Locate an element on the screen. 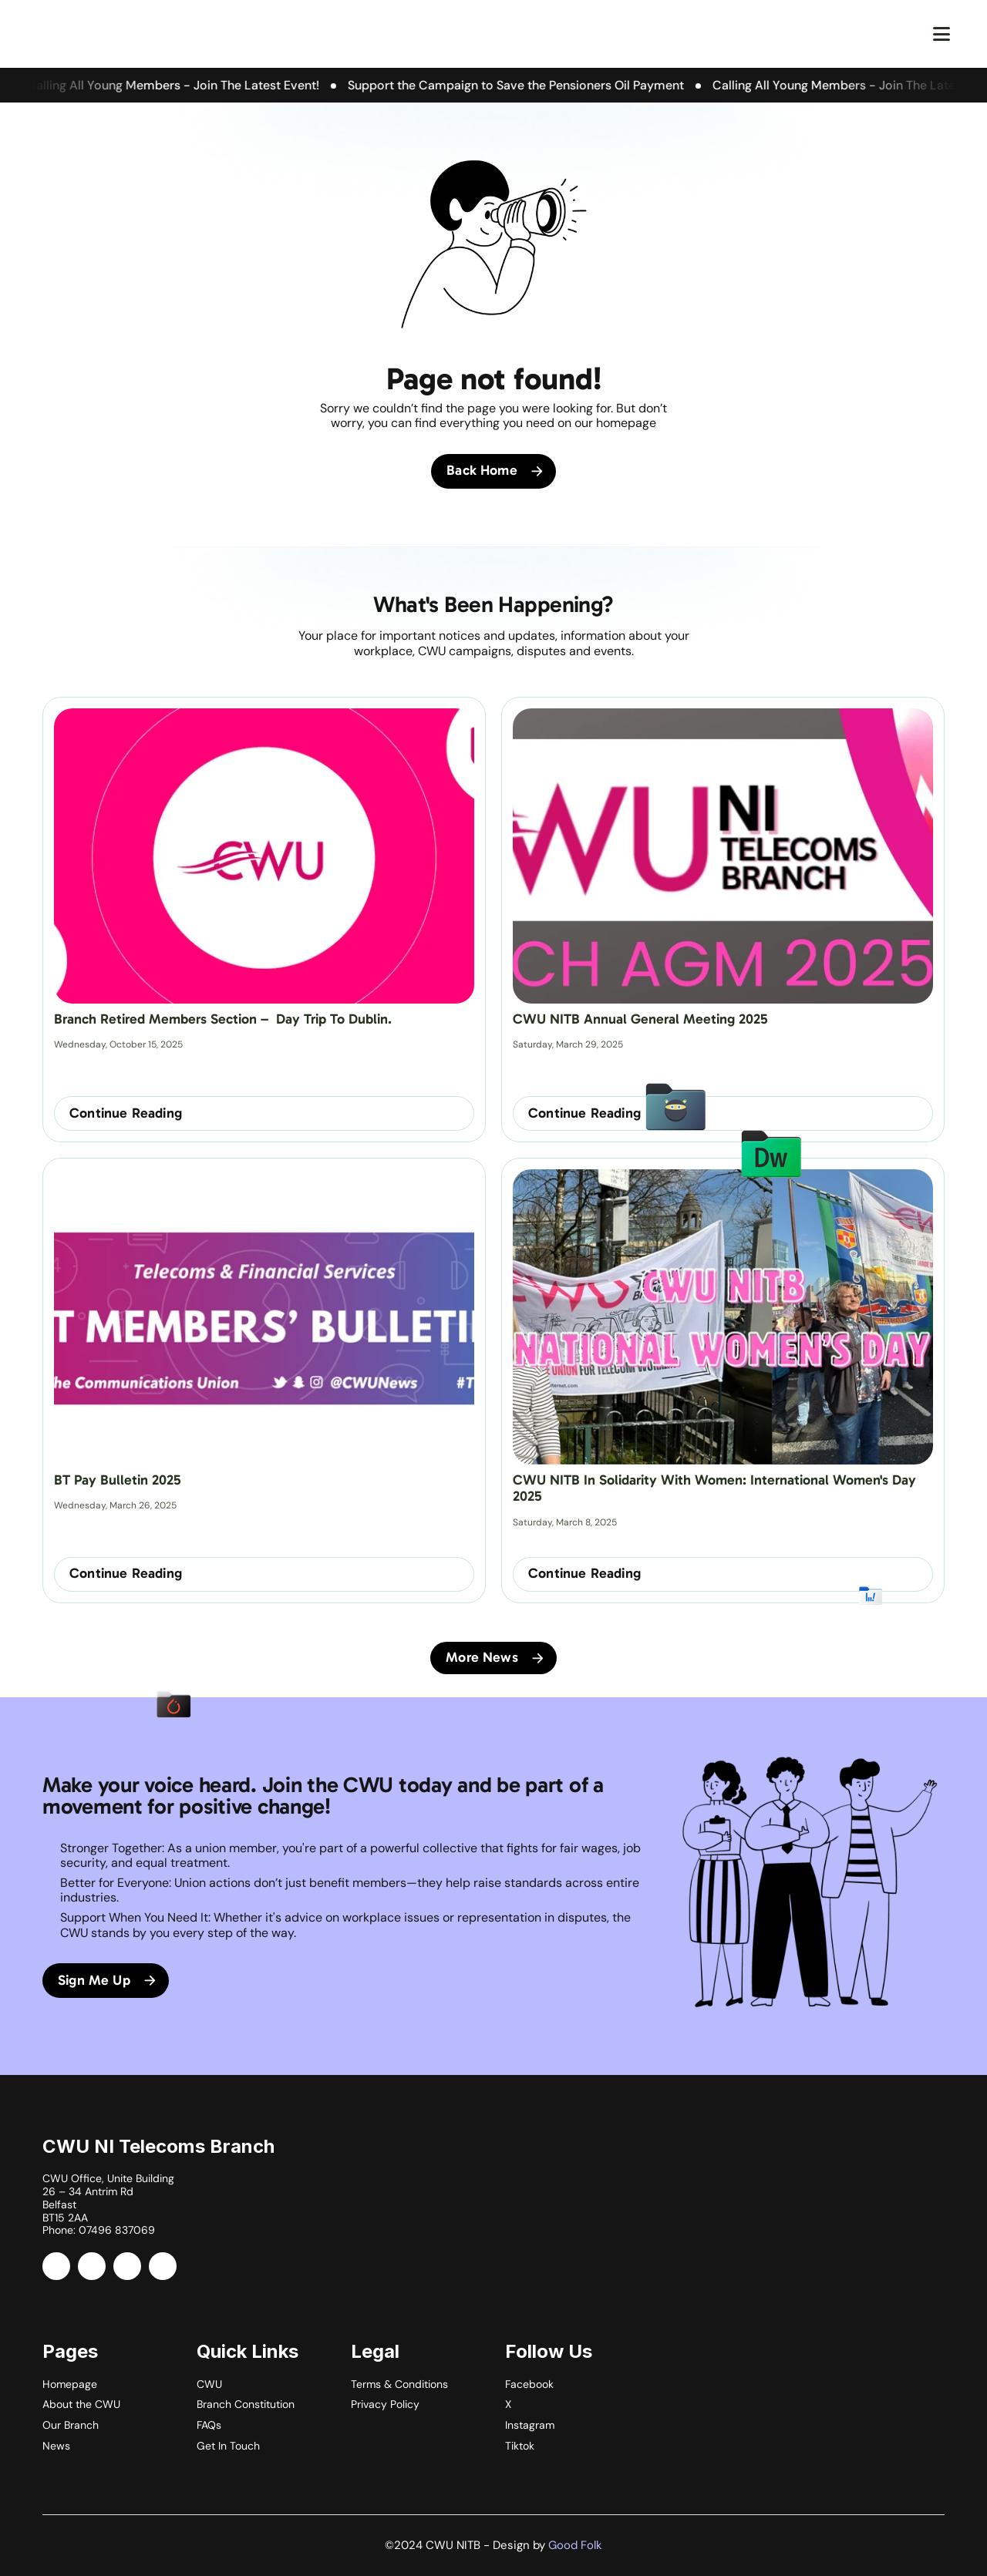 This screenshot has height=2576, width=987. folder containing Adobe Dreamweaver project files is located at coordinates (771, 1155).